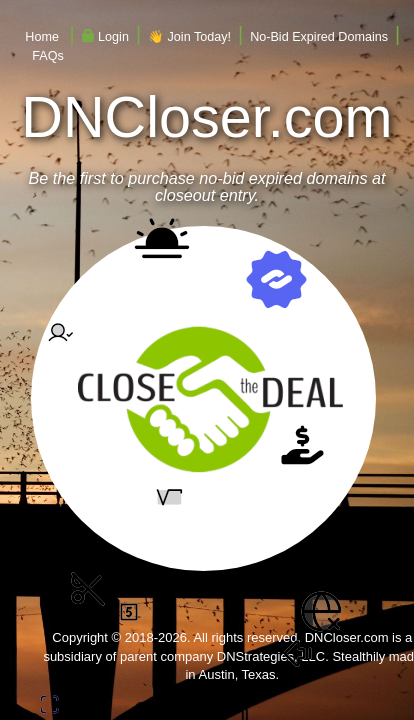  I want to click on cutting tool disabled or unavailable, so click(88, 589).